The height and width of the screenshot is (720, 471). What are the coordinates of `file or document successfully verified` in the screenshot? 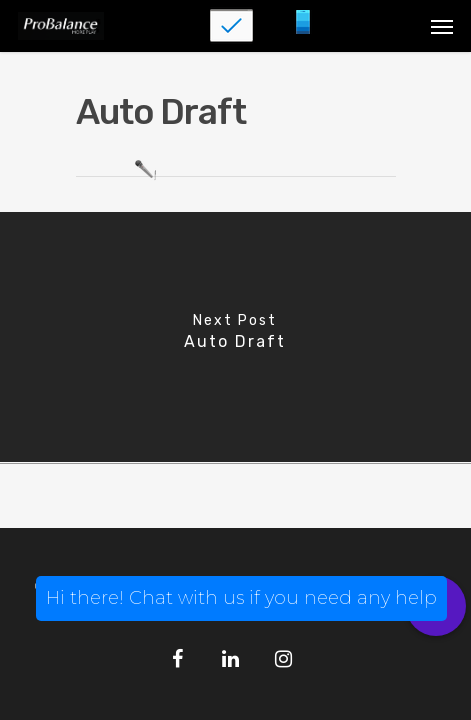 It's located at (231, 25).